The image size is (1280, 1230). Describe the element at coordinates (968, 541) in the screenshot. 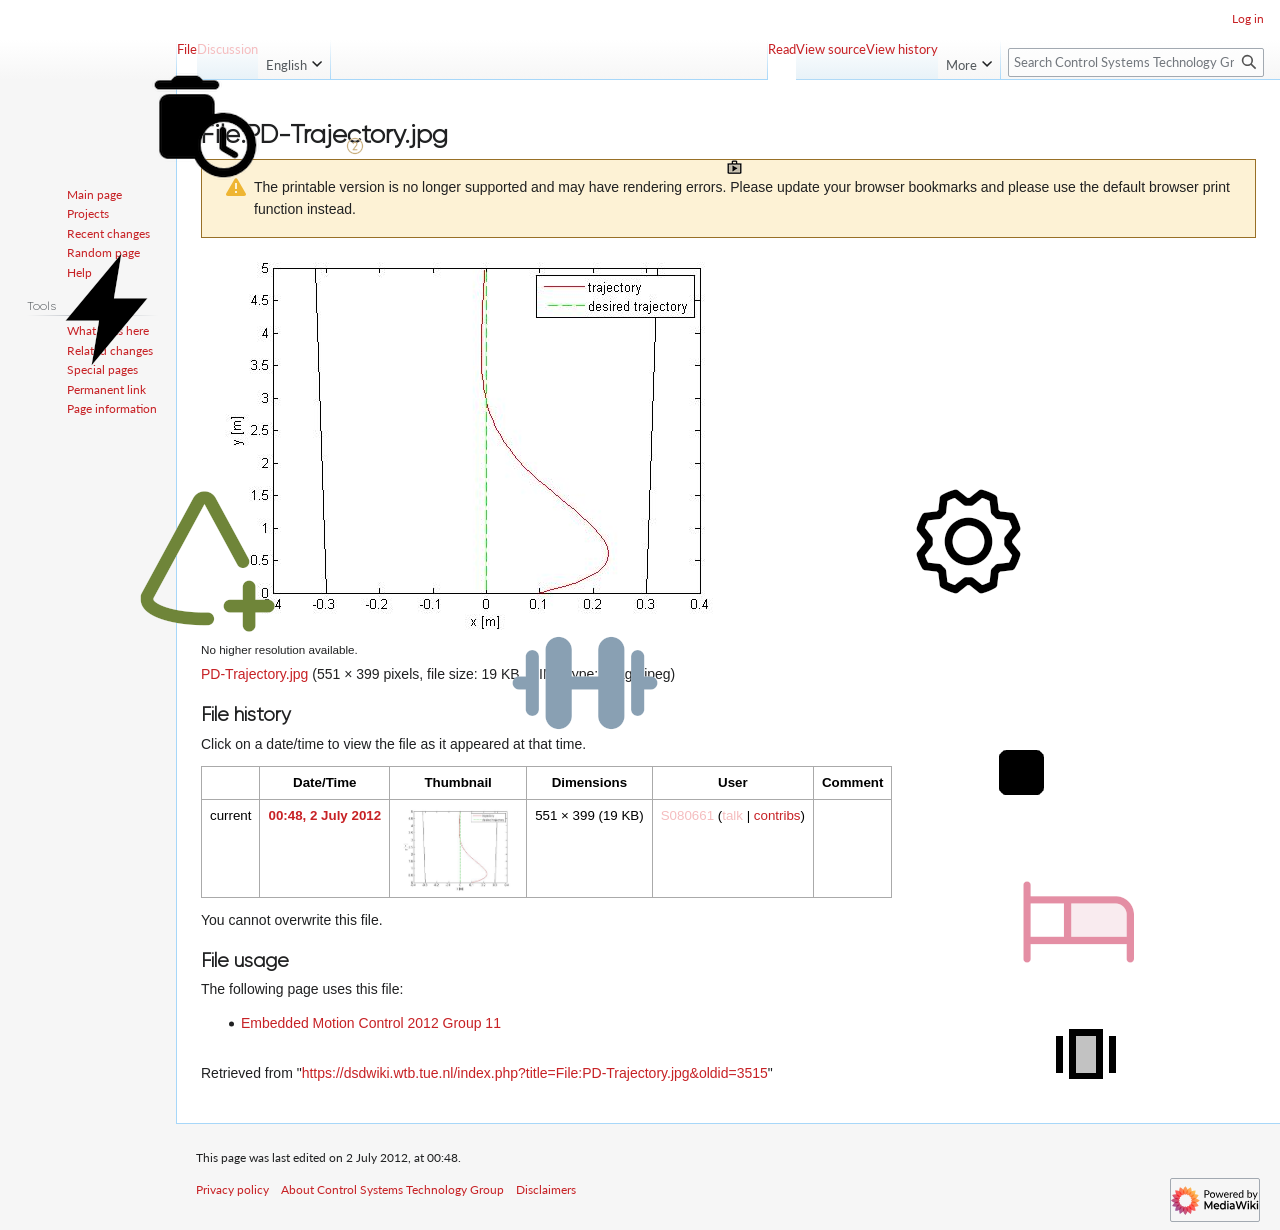

I see `open settings` at that location.